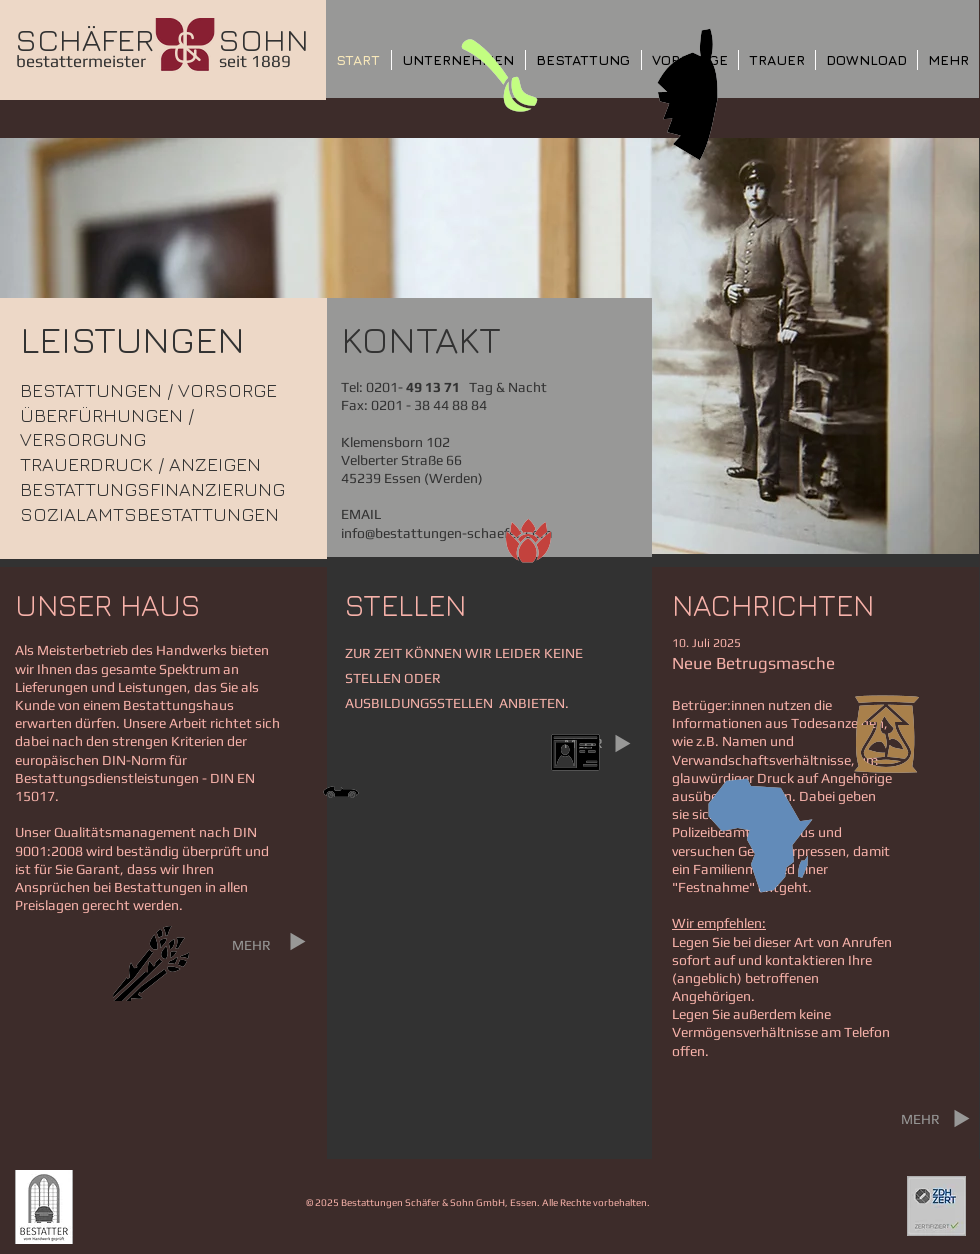 The image size is (980, 1254). What do you see at coordinates (886, 734) in the screenshot?
I see `access gardening or farming supplies` at bounding box center [886, 734].